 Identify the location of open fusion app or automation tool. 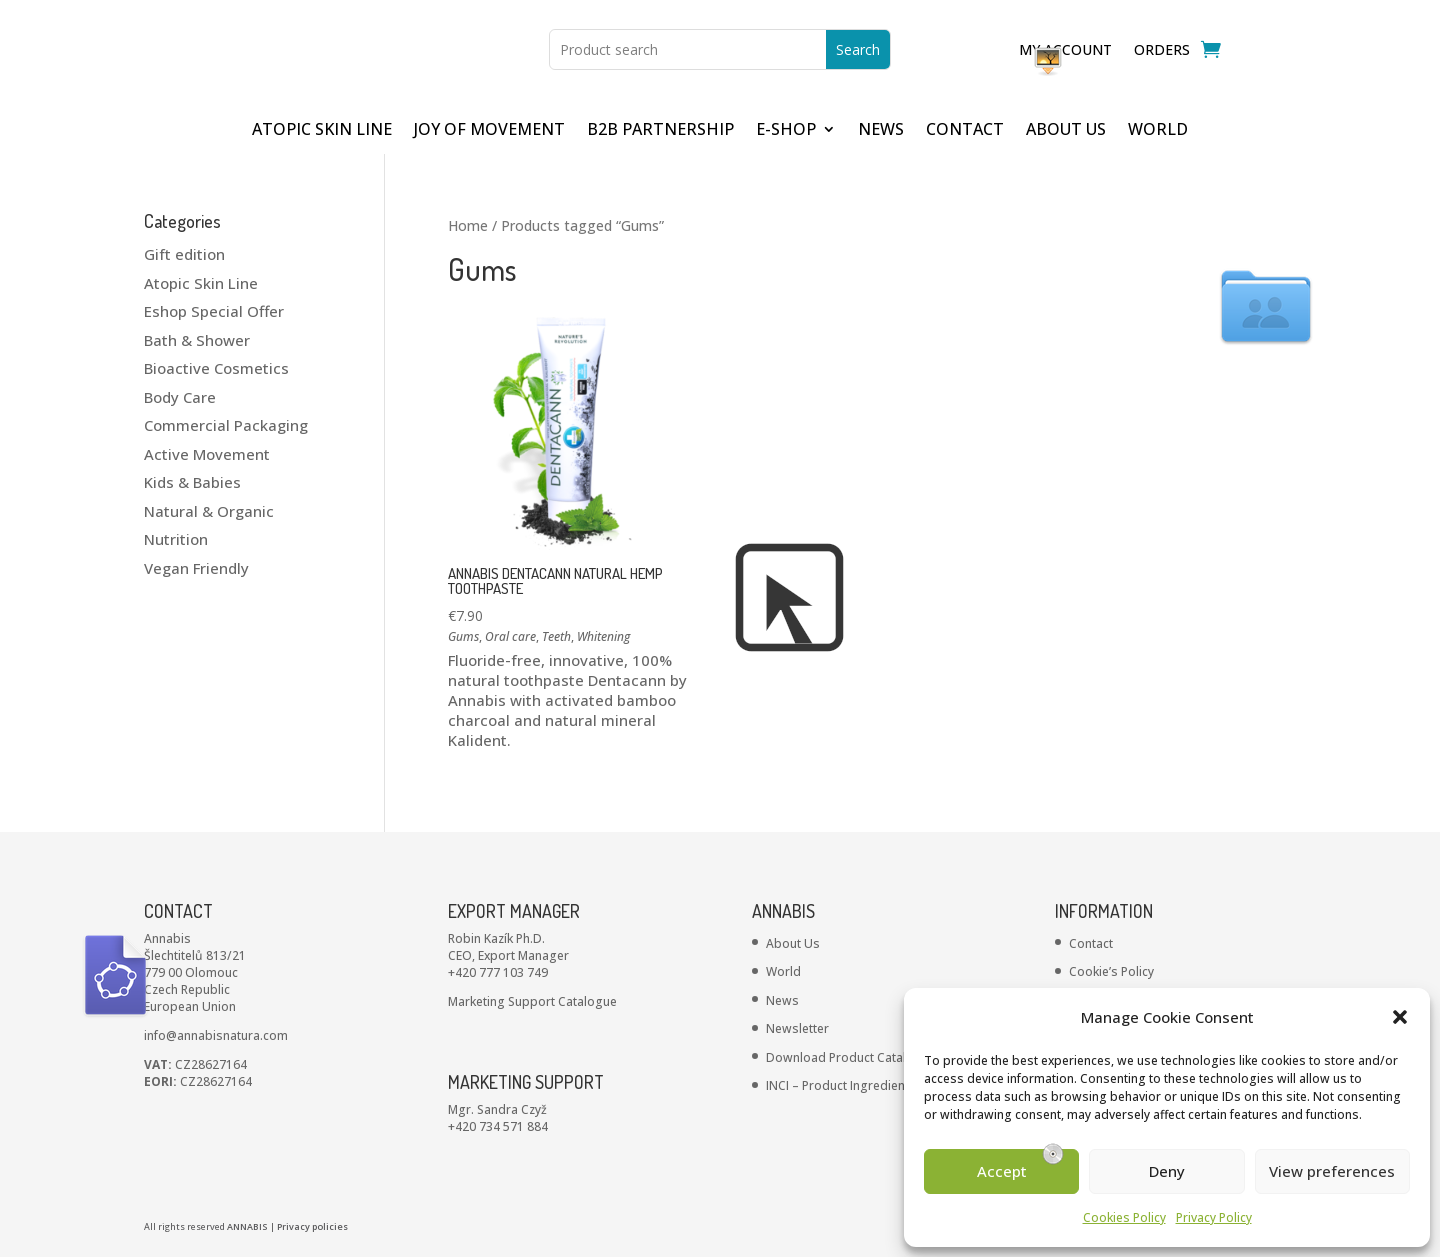
(789, 597).